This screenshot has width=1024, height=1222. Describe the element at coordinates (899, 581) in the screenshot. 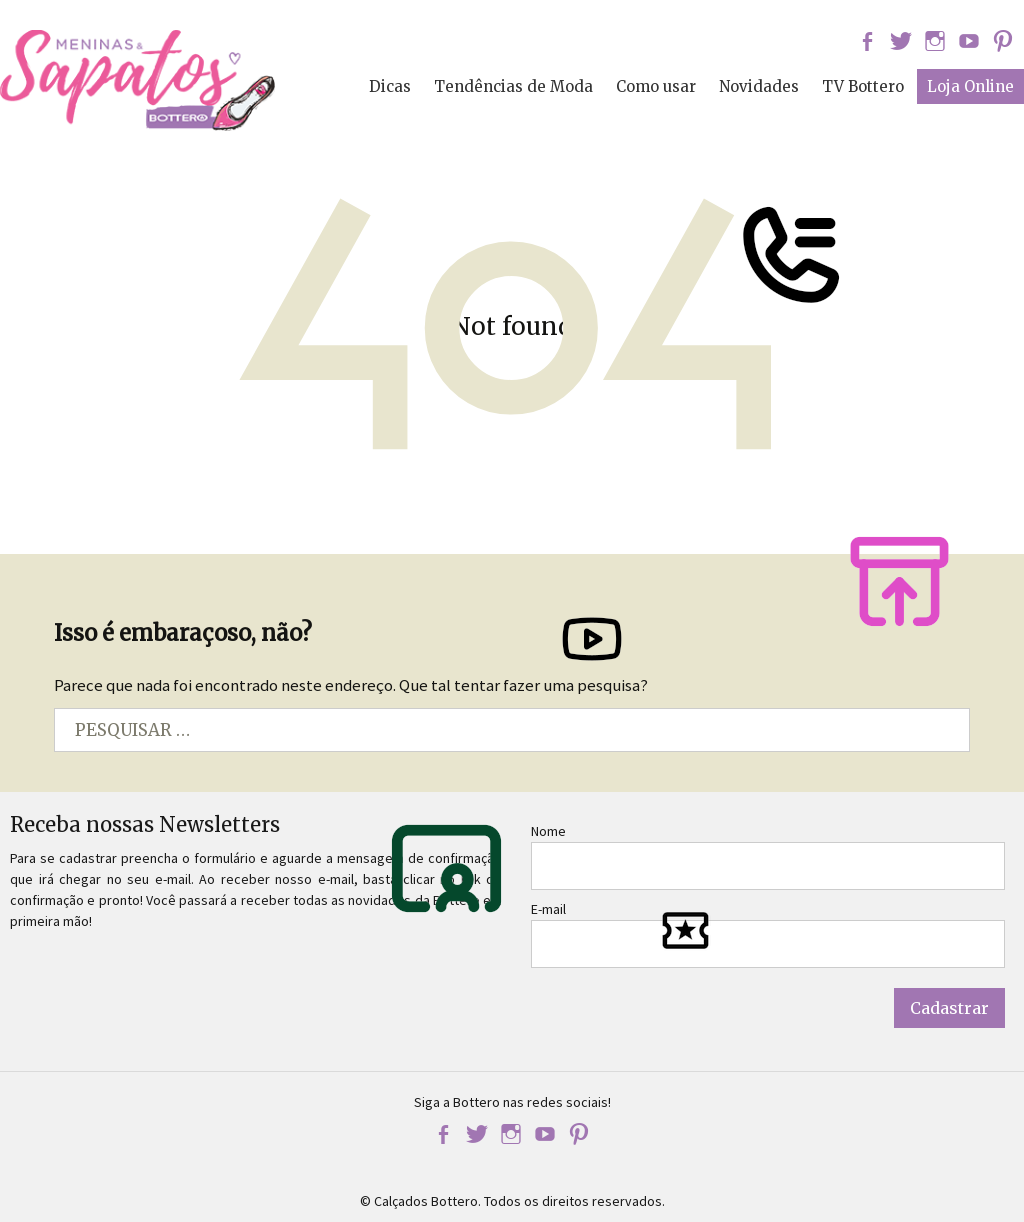

I see `restore item from archive` at that location.